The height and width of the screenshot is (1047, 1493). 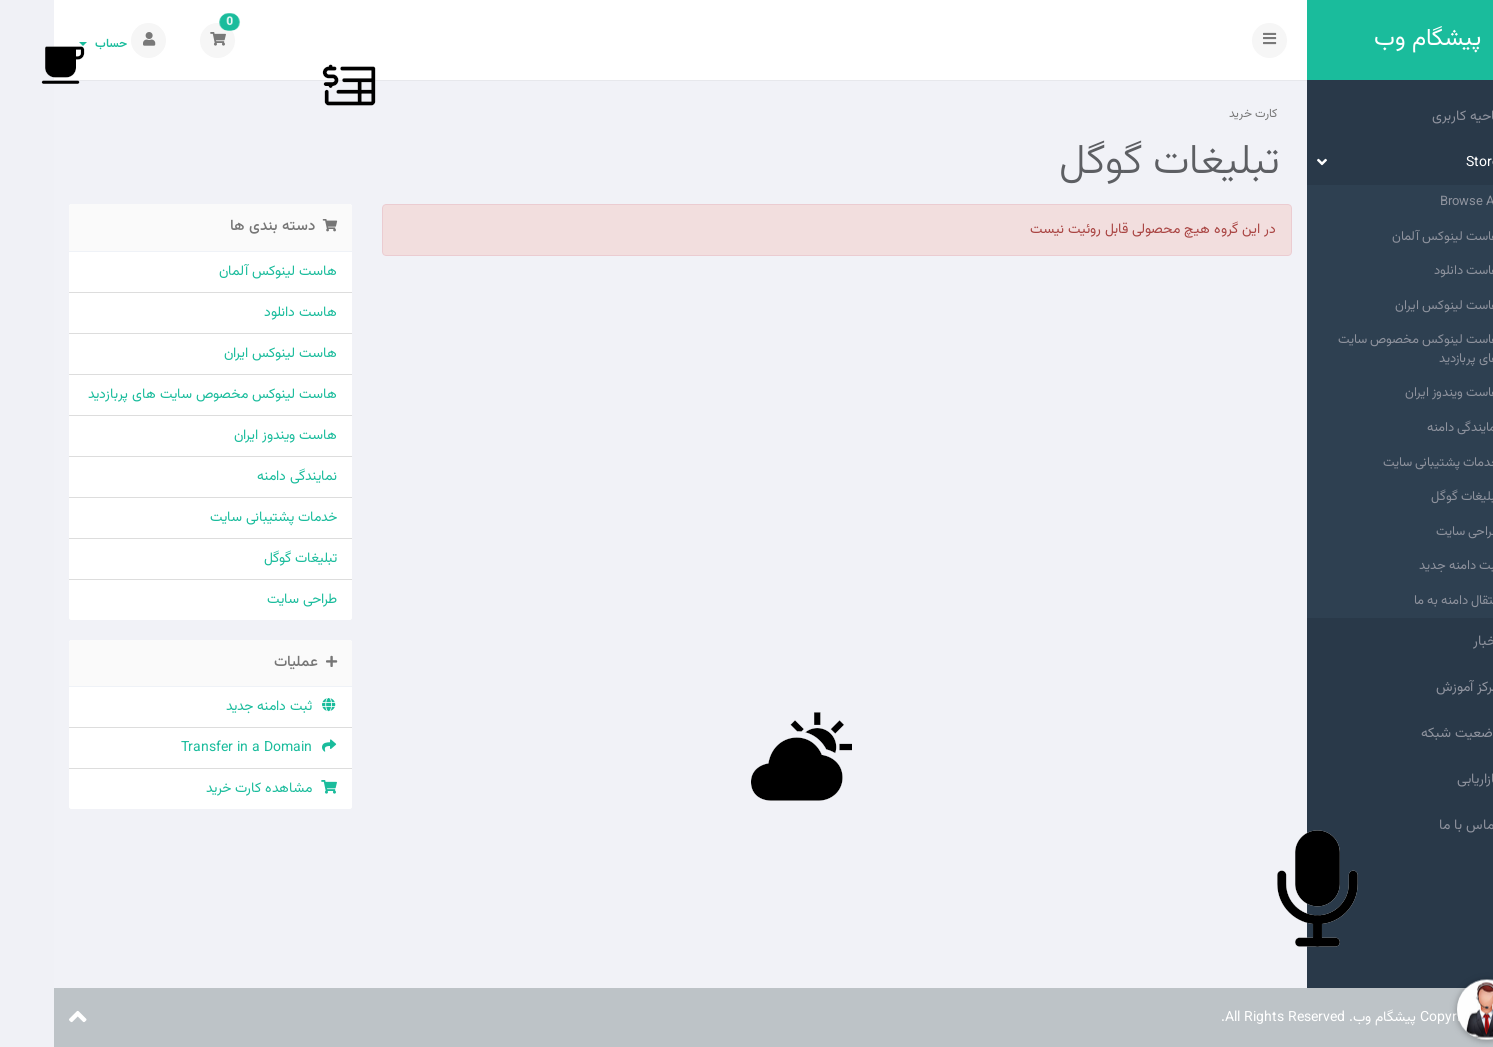 What do you see at coordinates (350, 86) in the screenshot?
I see `view invoice details` at bounding box center [350, 86].